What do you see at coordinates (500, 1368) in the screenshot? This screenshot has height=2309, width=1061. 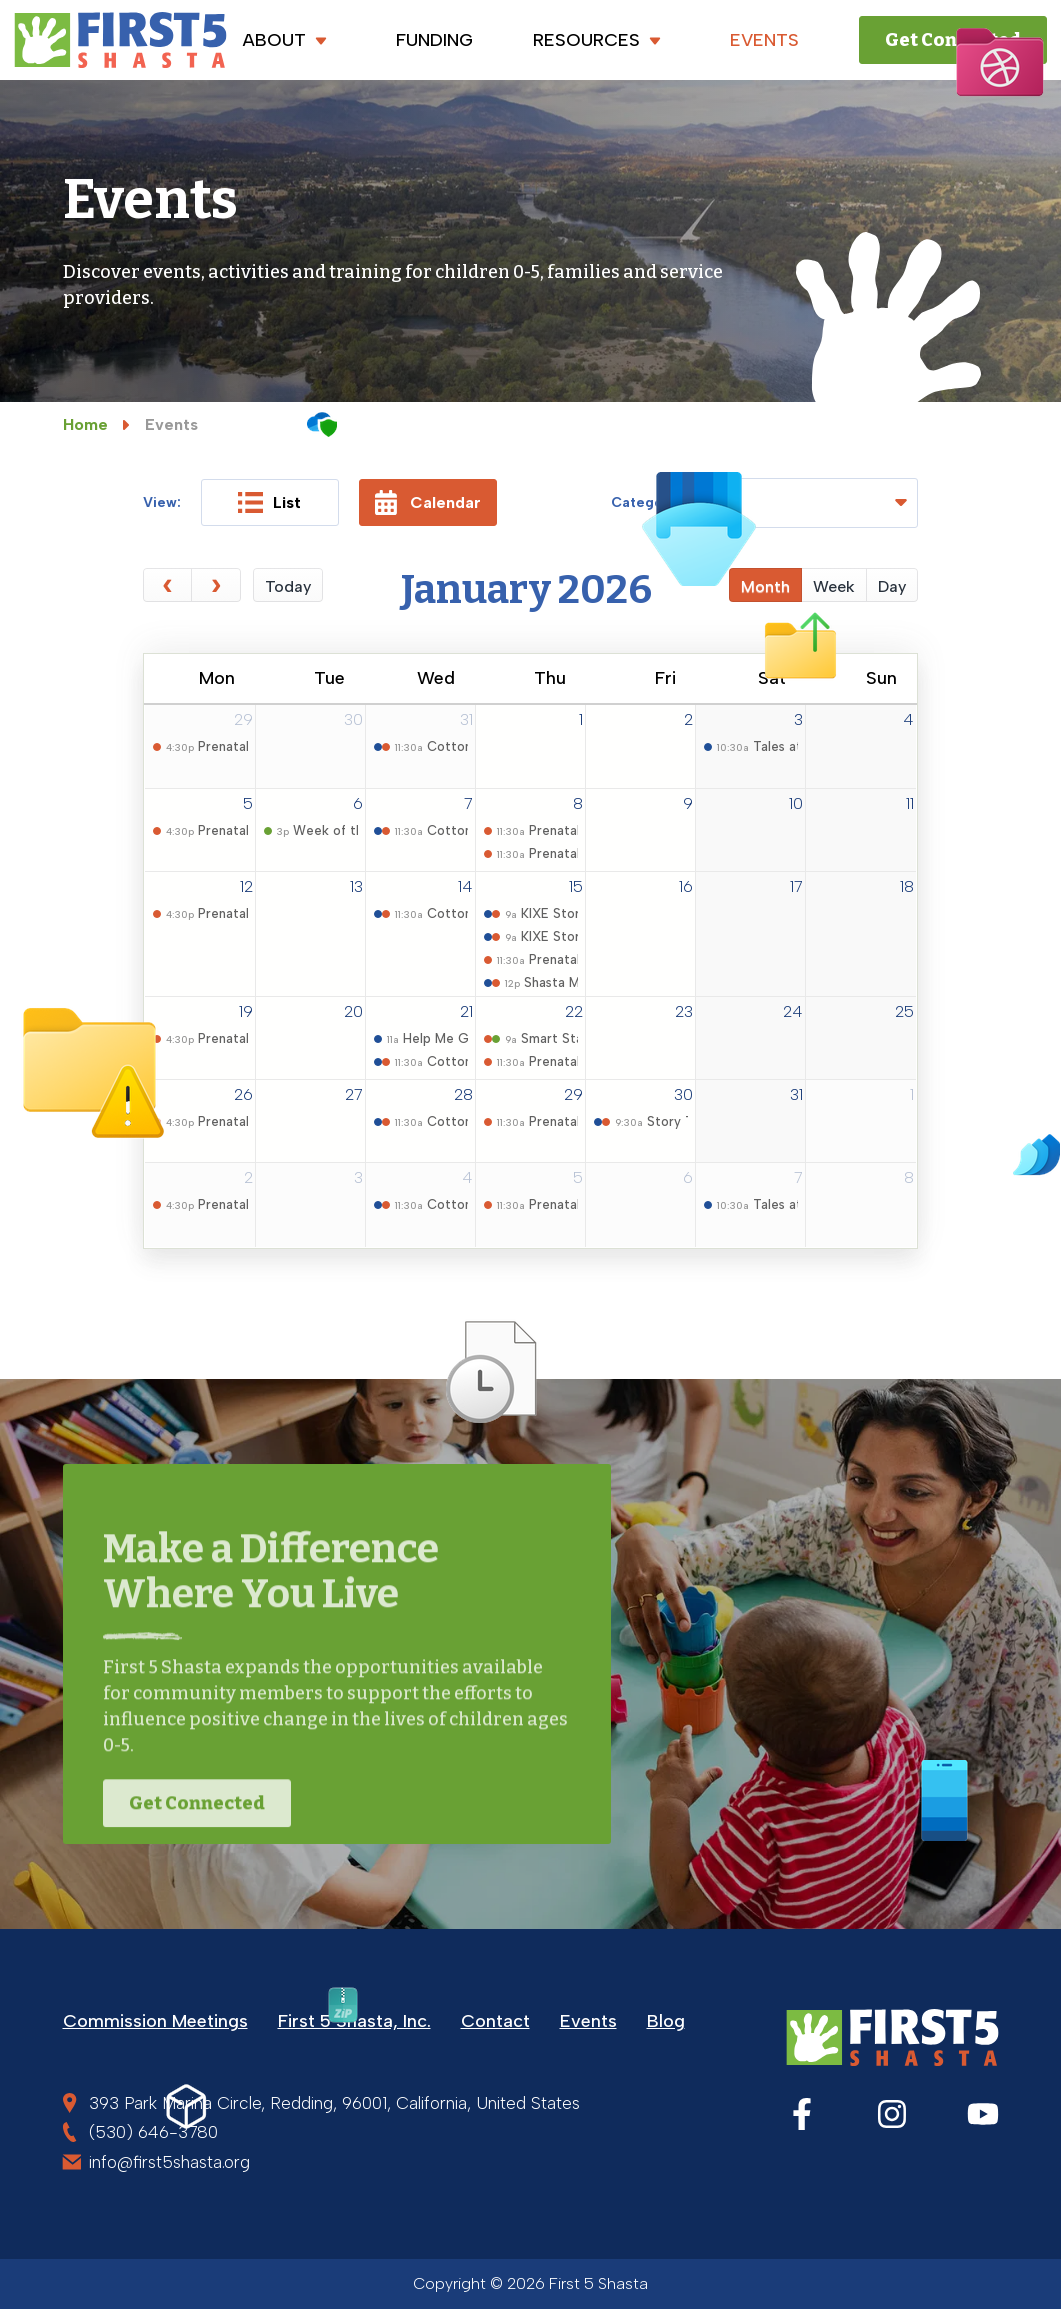 I see `view file history or previous versions` at bounding box center [500, 1368].